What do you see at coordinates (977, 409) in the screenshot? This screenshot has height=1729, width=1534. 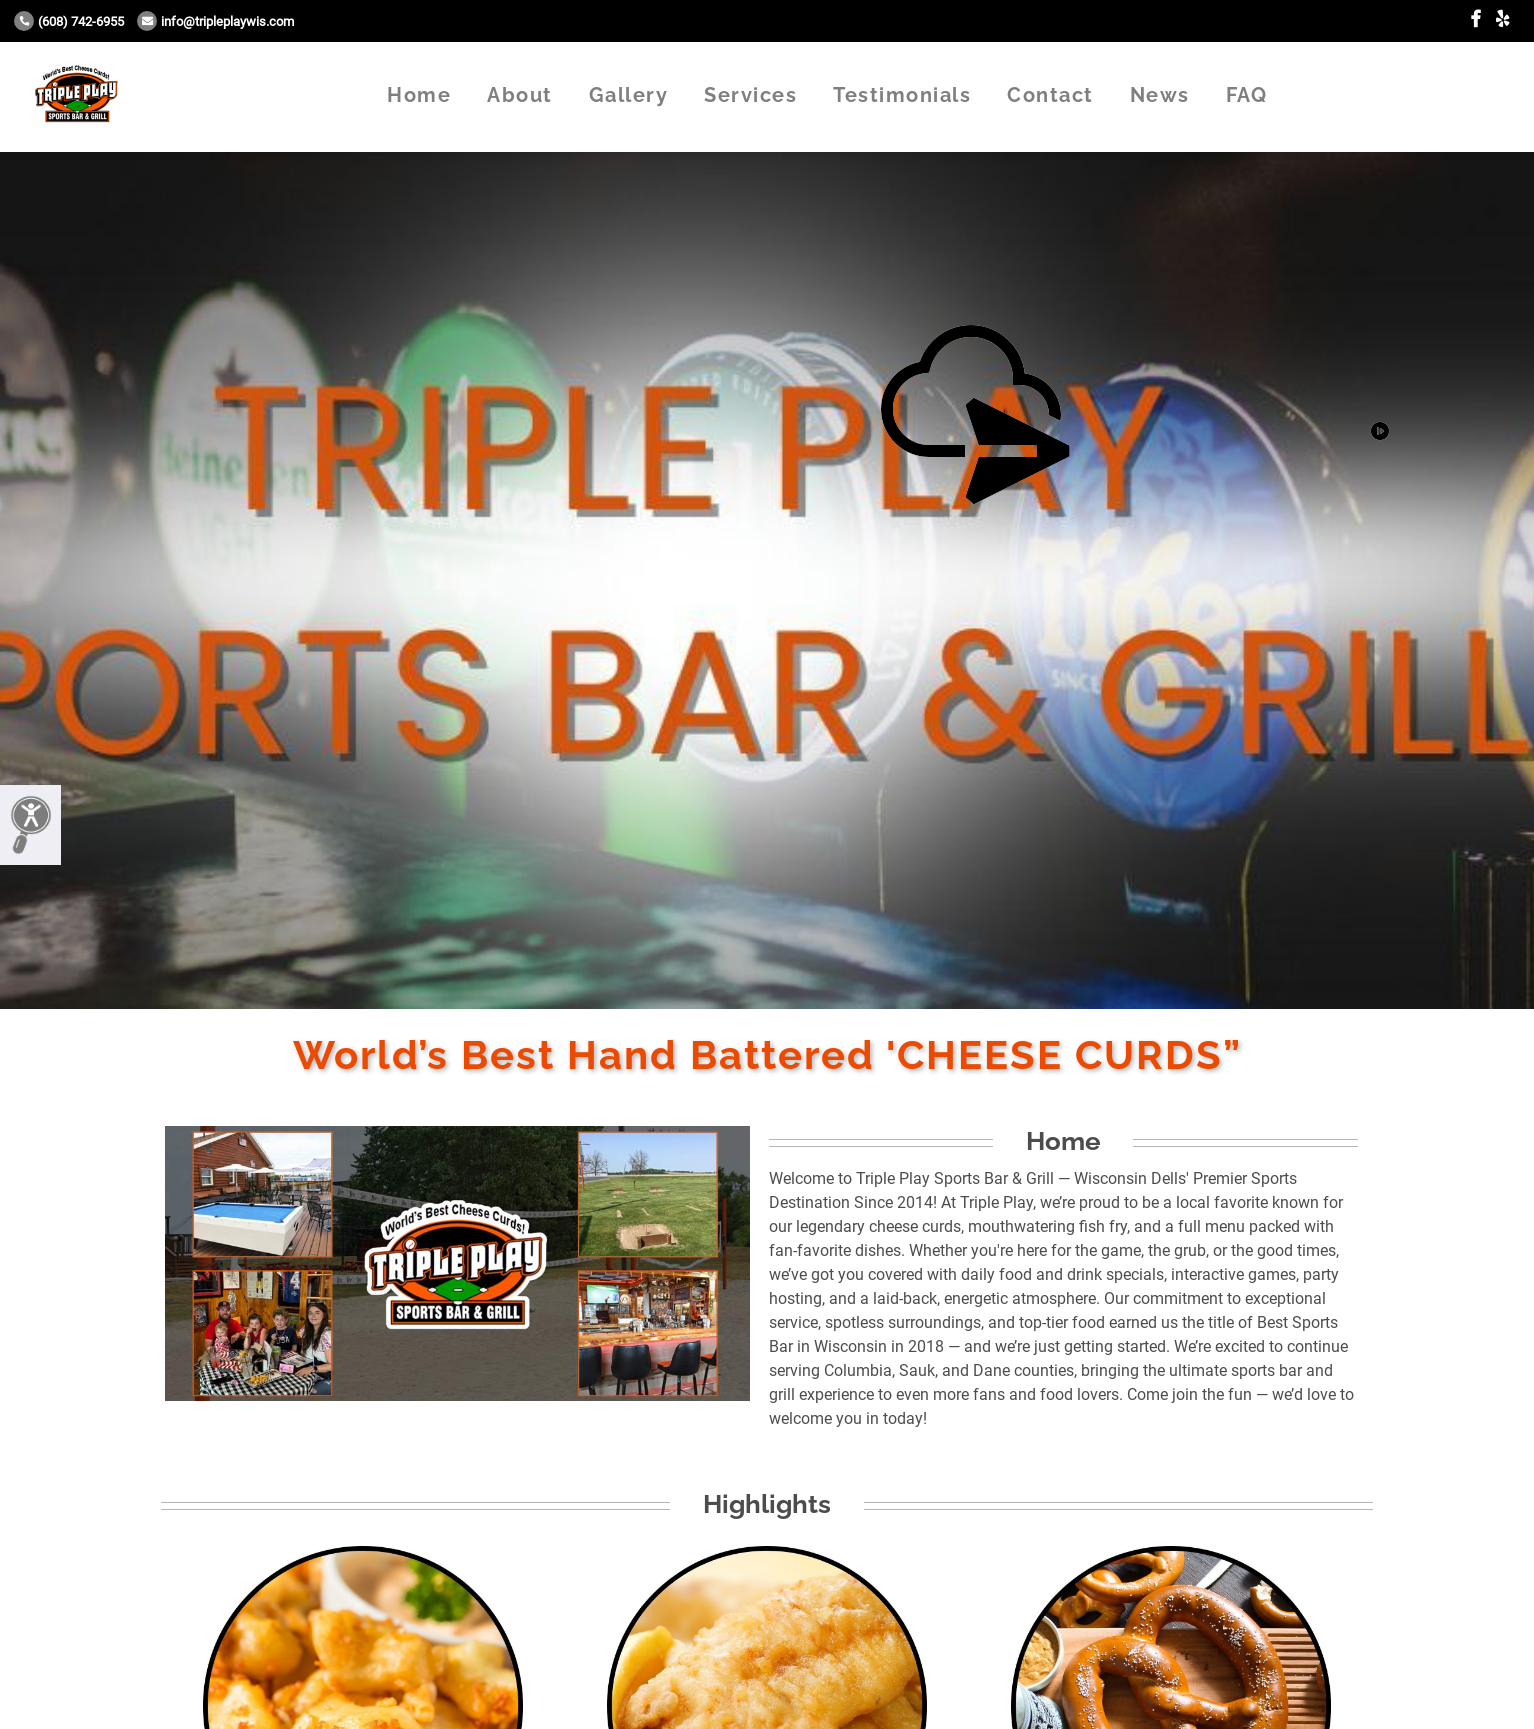 I see `send to remote agent or cloud service` at bounding box center [977, 409].